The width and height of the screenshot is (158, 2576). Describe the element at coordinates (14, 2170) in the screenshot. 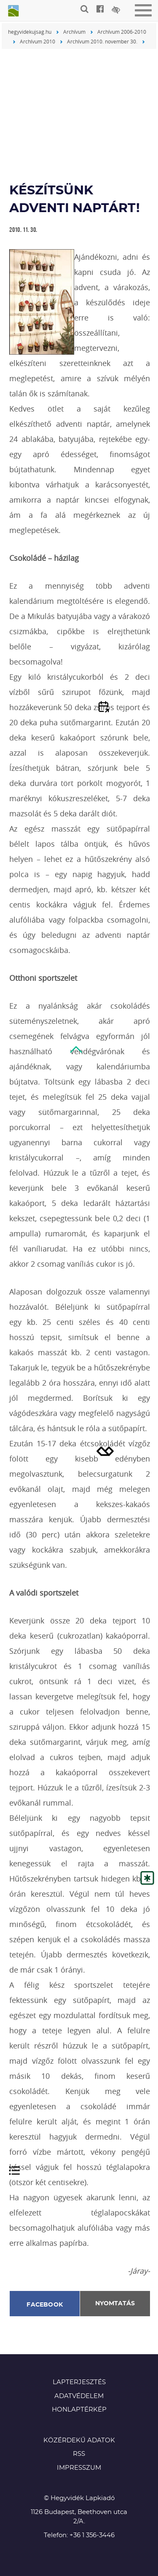

I see `view items in a bulleted list format` at that location.